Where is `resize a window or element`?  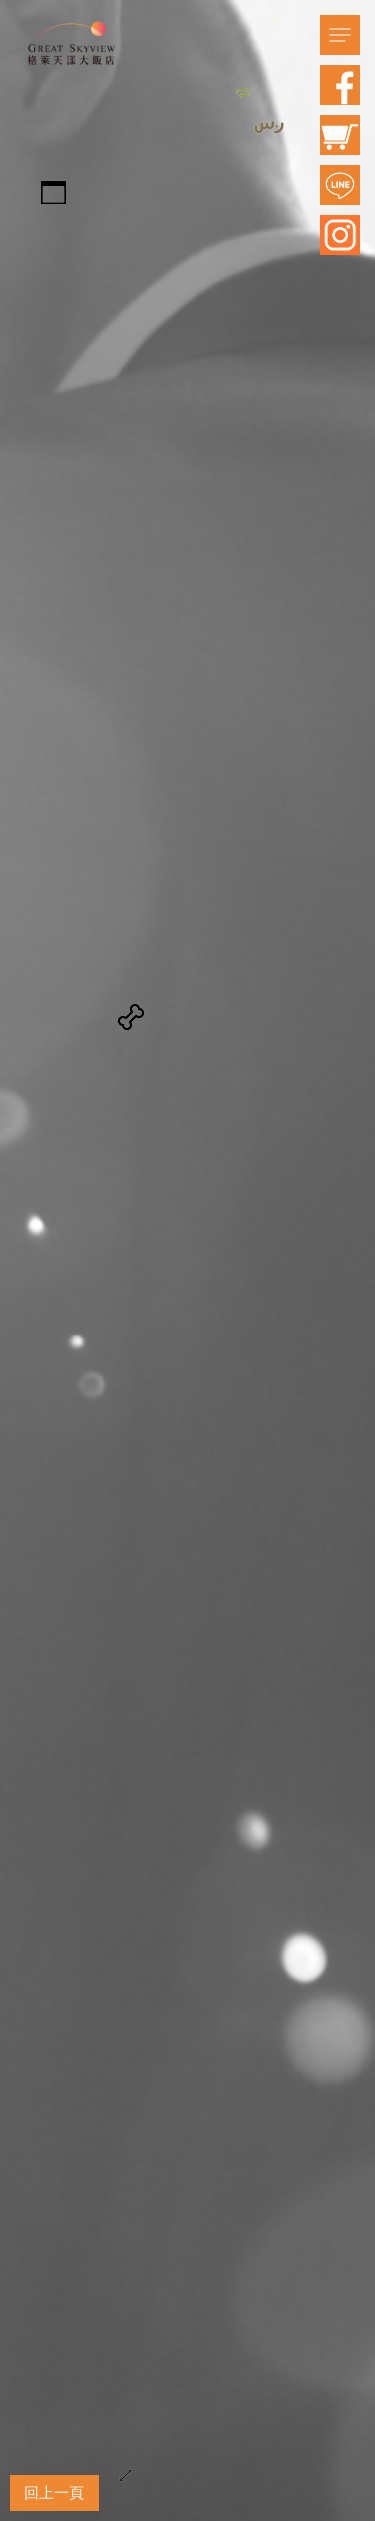
resize a window or element is located at coordinates (125, 2475).